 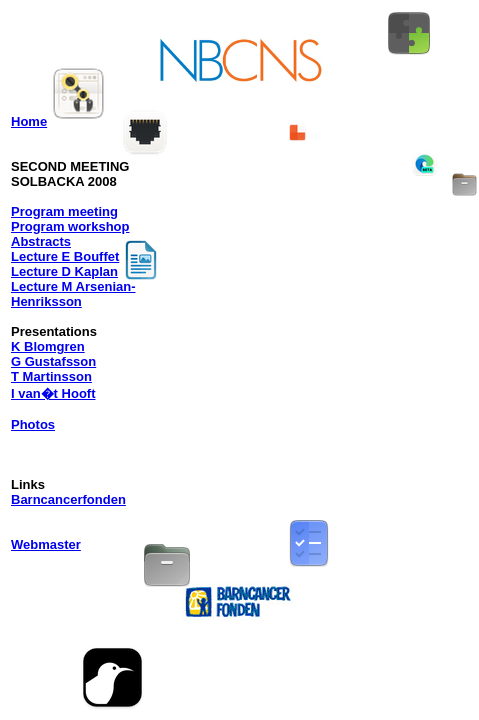 What do you see at coordinates (112, 677) in the screenshot?
I see `open cinny matrix messaging client` at bounding box center [112, 677].